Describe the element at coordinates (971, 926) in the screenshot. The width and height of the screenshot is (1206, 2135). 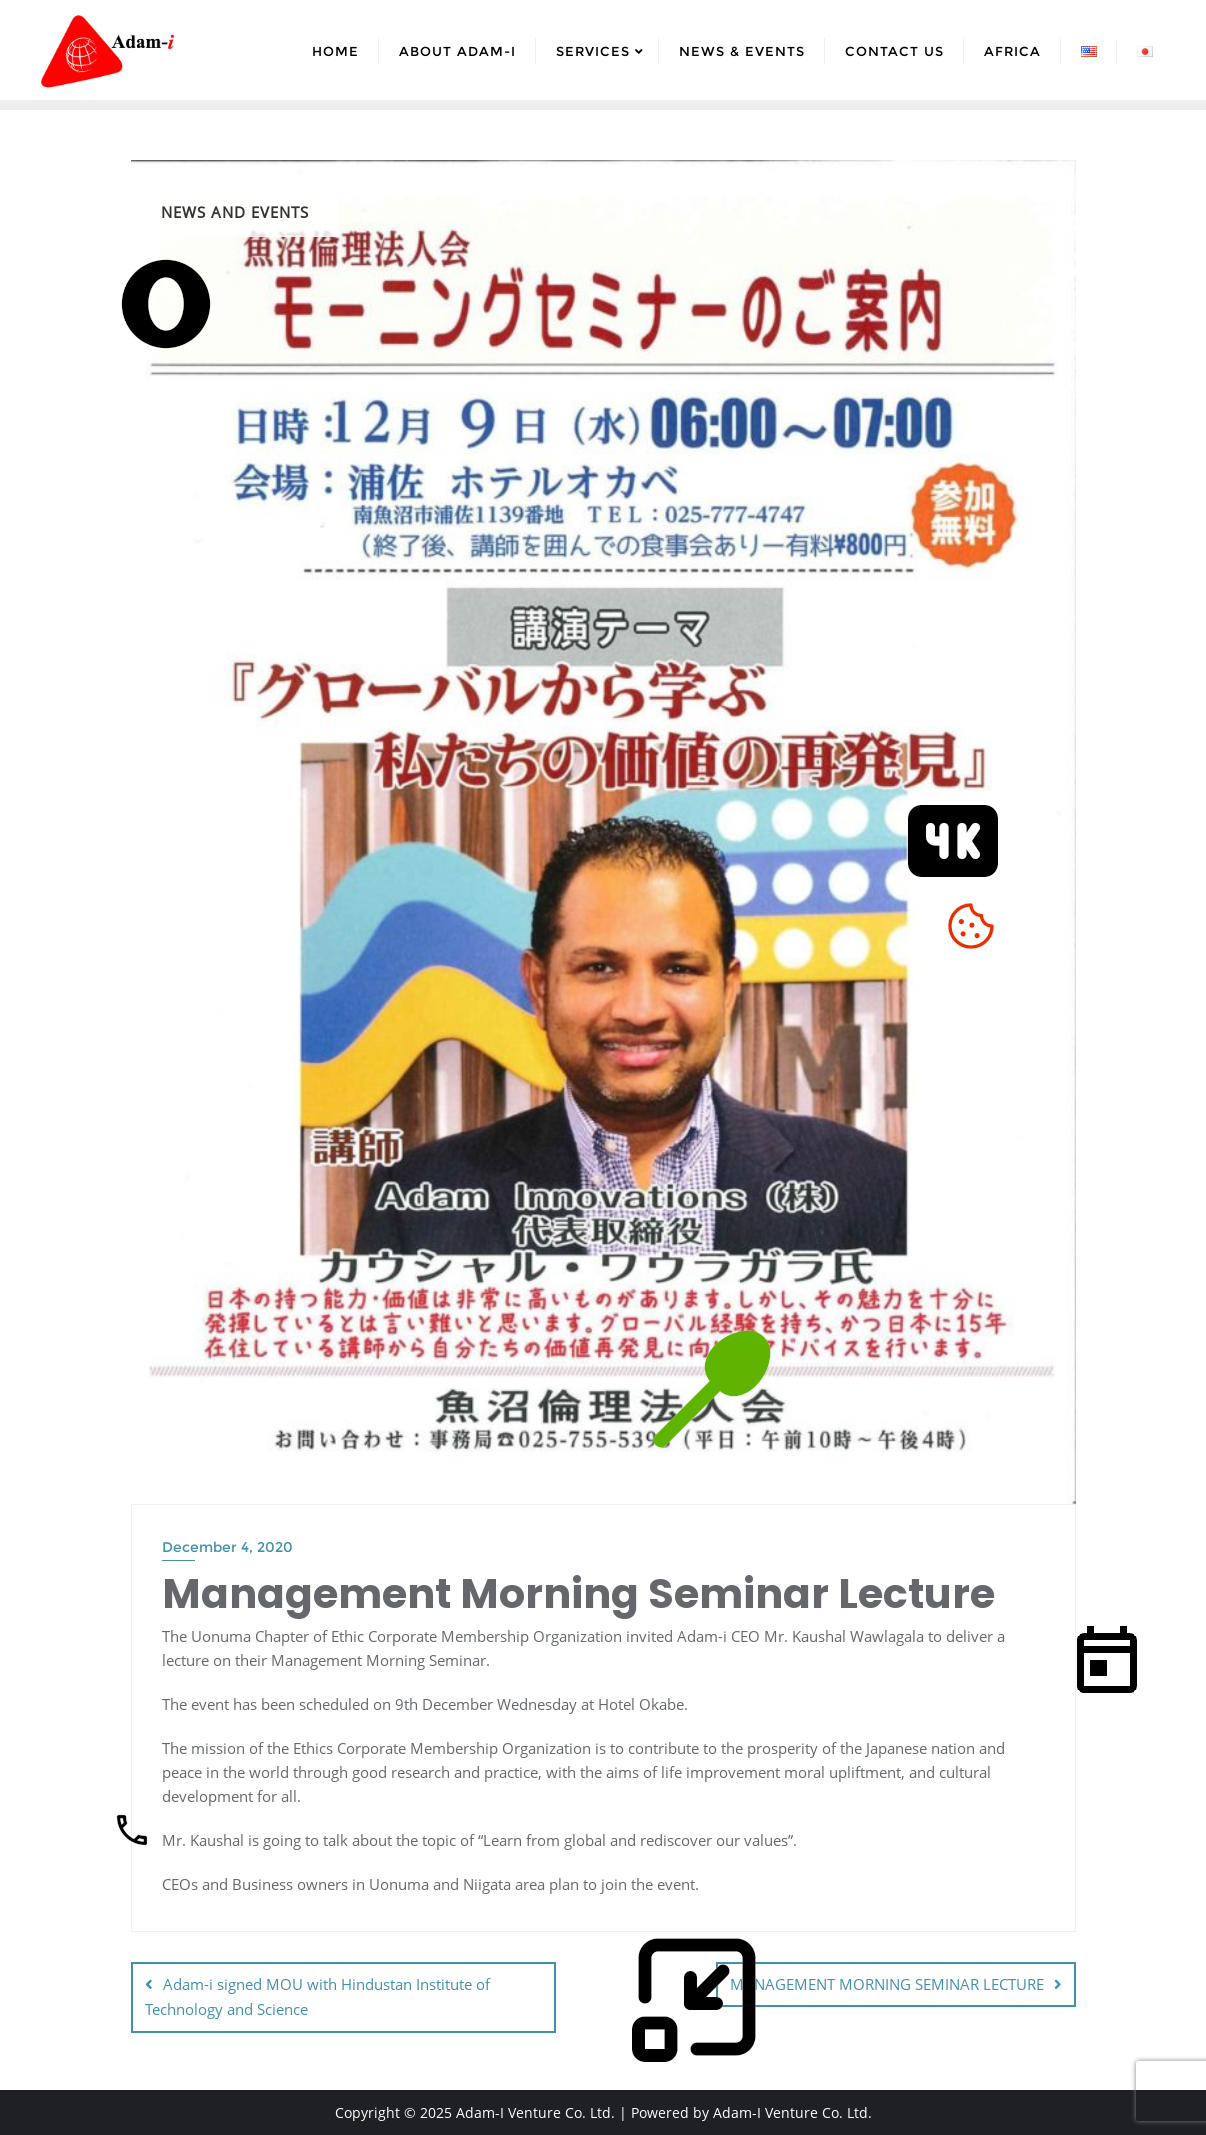
I see `manage cookie preferences and privacy settings` at that location.